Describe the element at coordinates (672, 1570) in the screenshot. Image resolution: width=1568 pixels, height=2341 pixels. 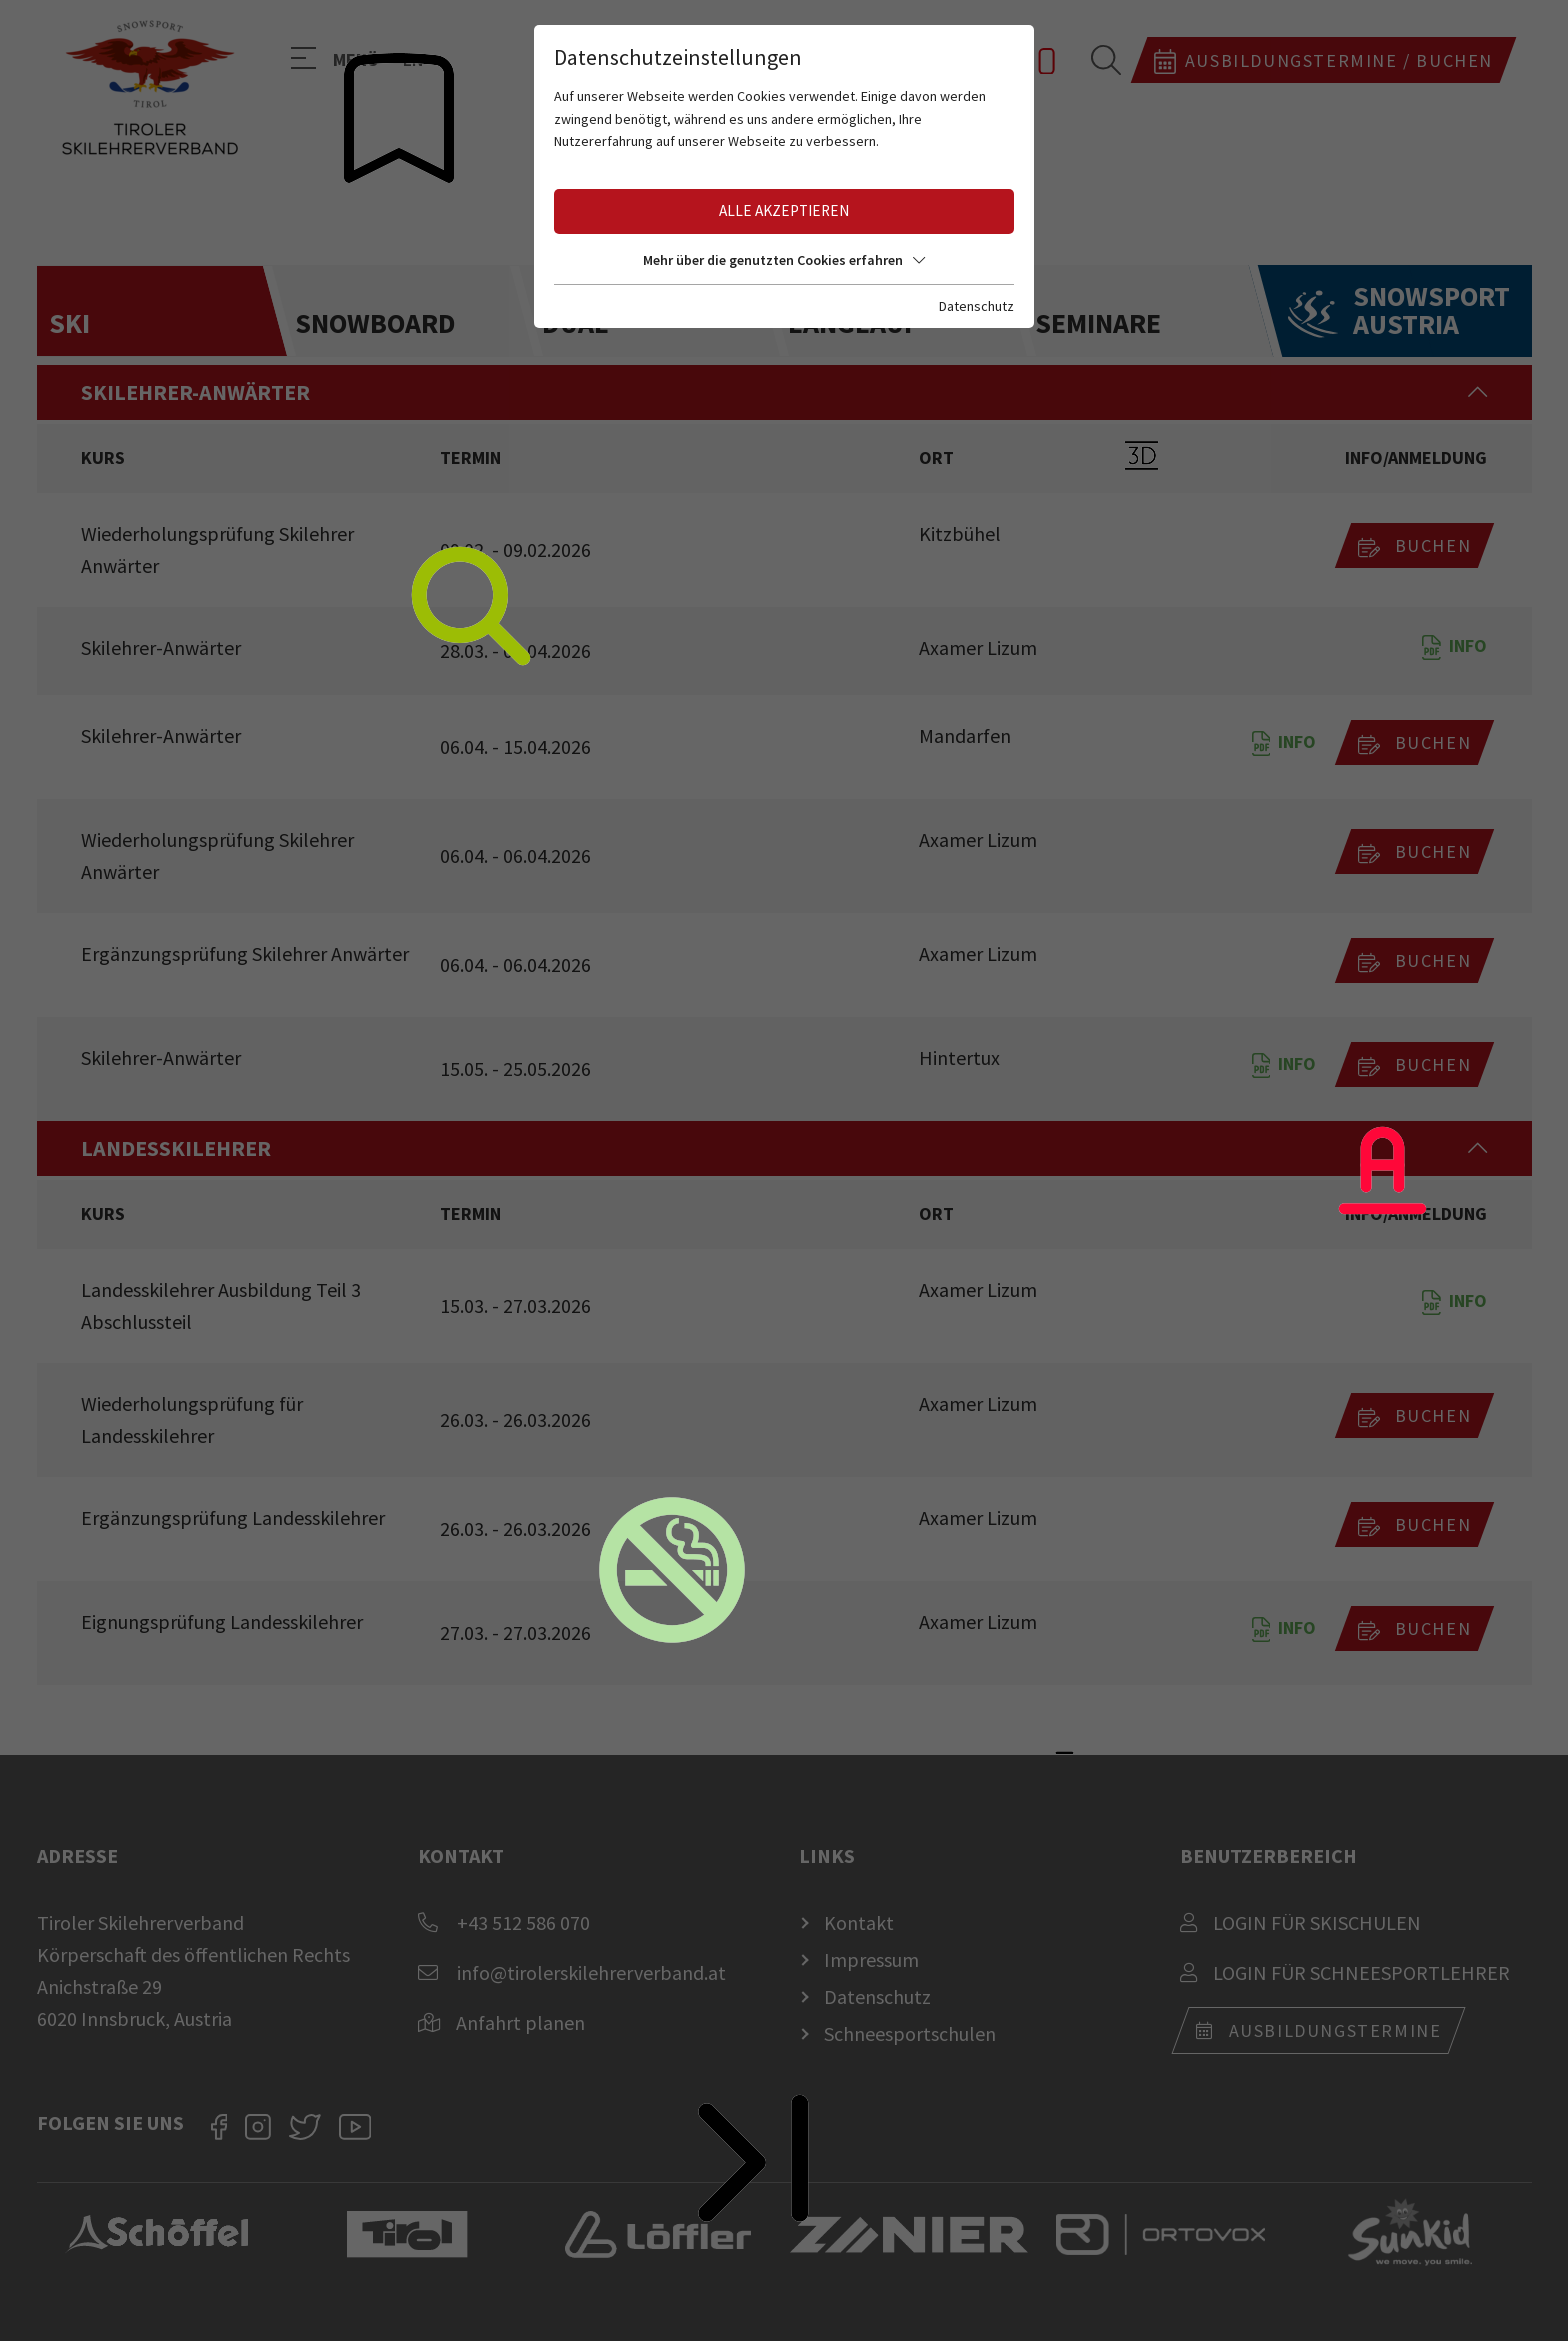
I see `indicates a no smoking zone or policy` at that location.